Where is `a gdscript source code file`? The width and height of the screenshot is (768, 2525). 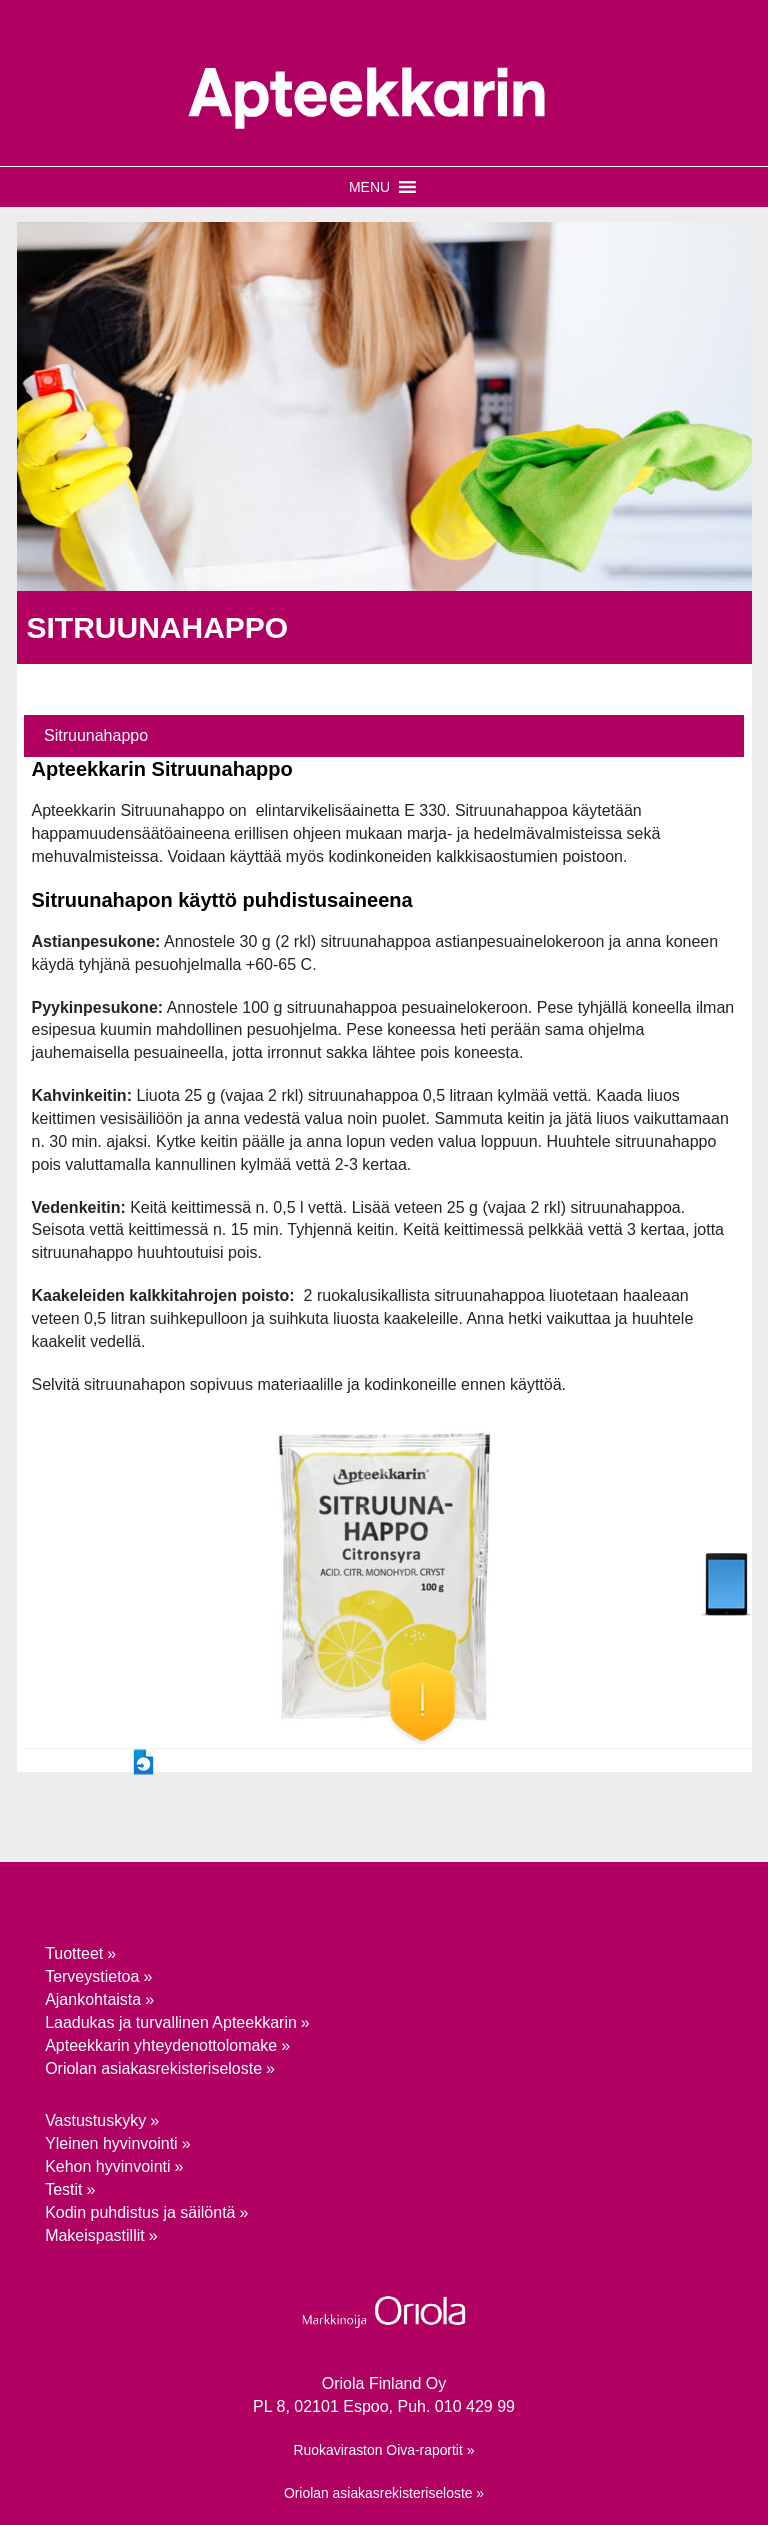
a gdscript source code file is located at coordinates (143, 1762).